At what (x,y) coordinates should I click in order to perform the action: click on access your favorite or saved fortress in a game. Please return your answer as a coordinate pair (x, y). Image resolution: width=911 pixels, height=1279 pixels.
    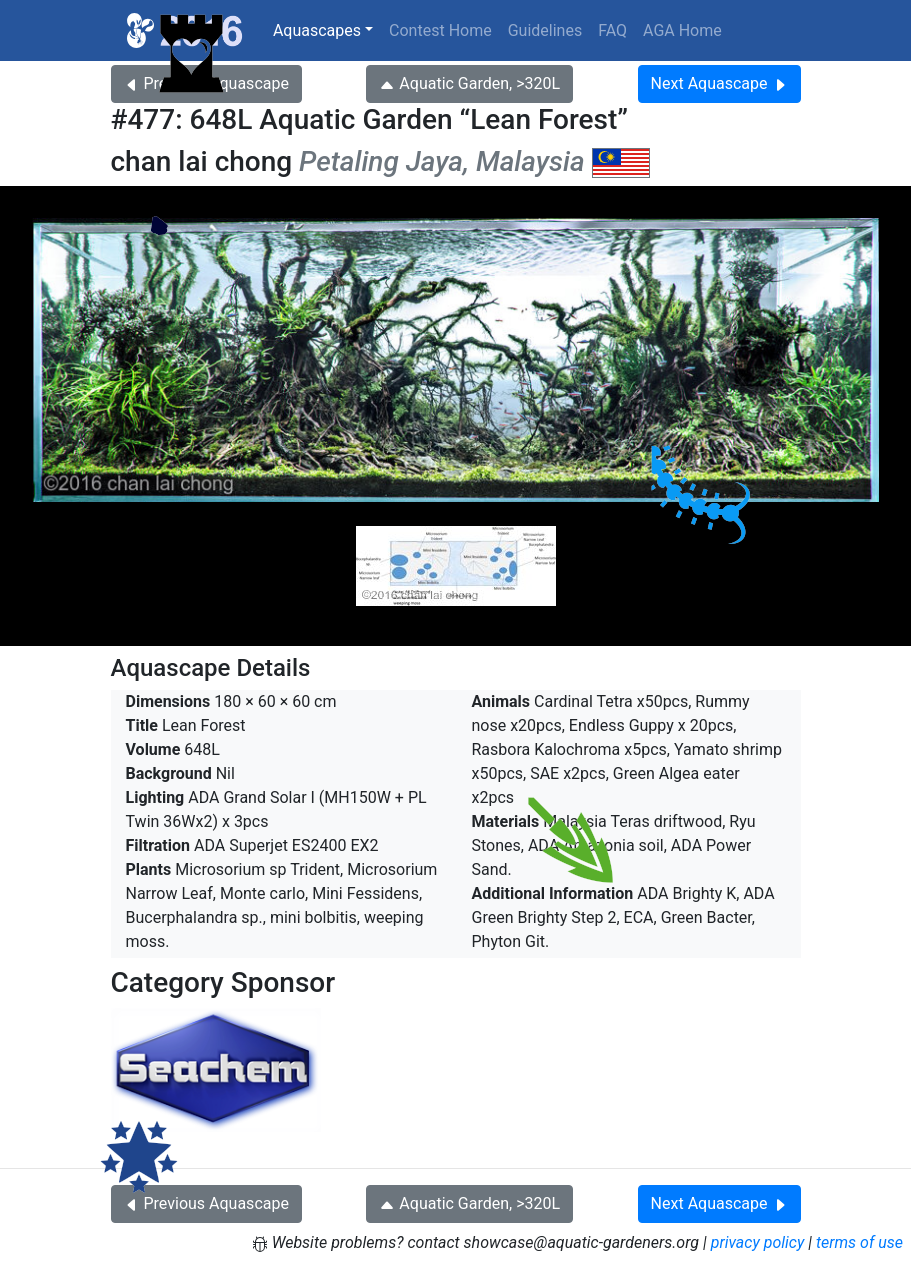
    Looking at the image, I should click on (191, 53).